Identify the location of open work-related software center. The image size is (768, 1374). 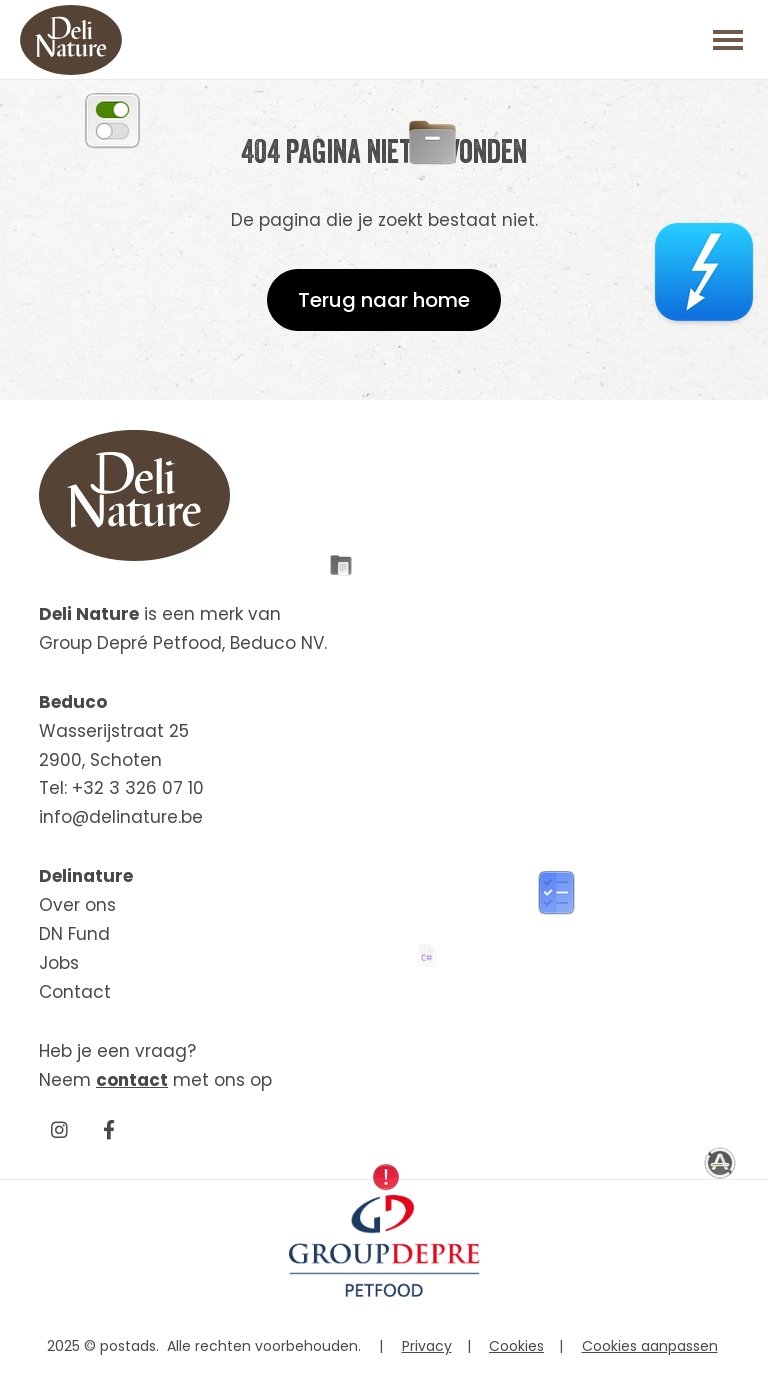
(556, 892).